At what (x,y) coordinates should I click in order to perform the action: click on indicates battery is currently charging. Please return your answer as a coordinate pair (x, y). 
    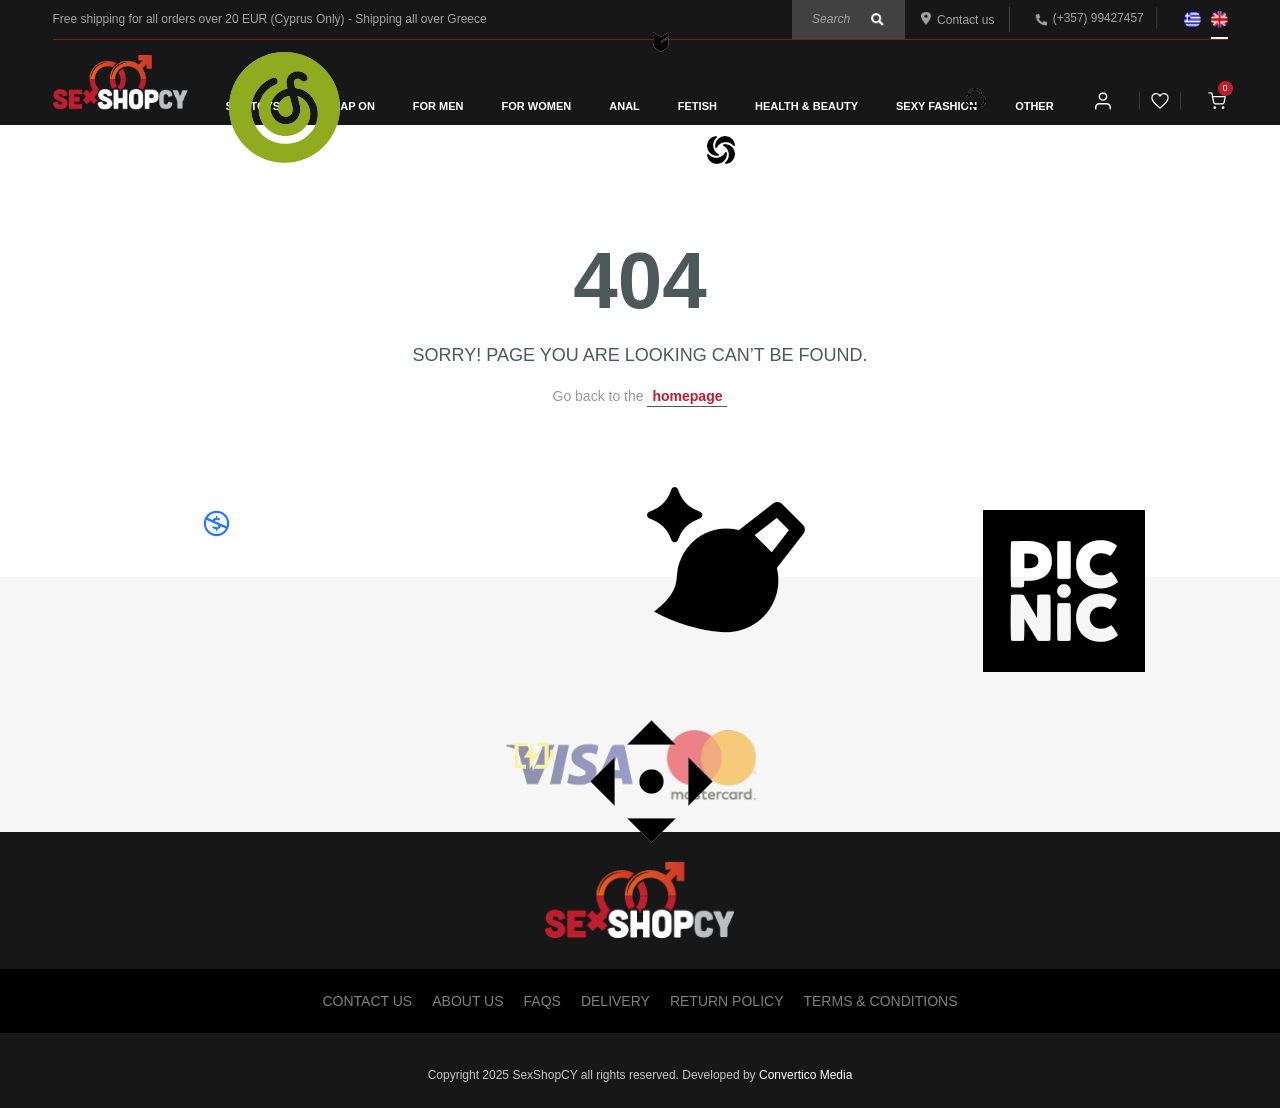
    Looking at the image, I should click on (533, 755).